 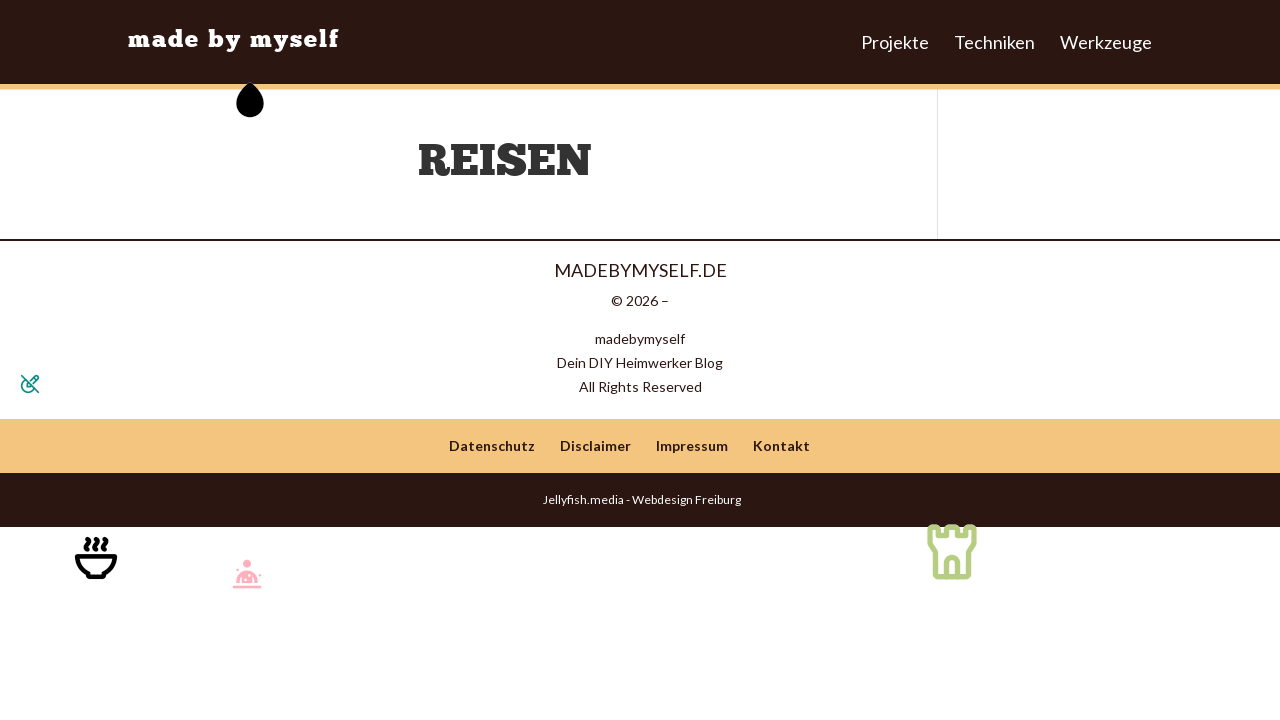 I want to click on view medical diagnoses or health records, so click(x=247, y=574).